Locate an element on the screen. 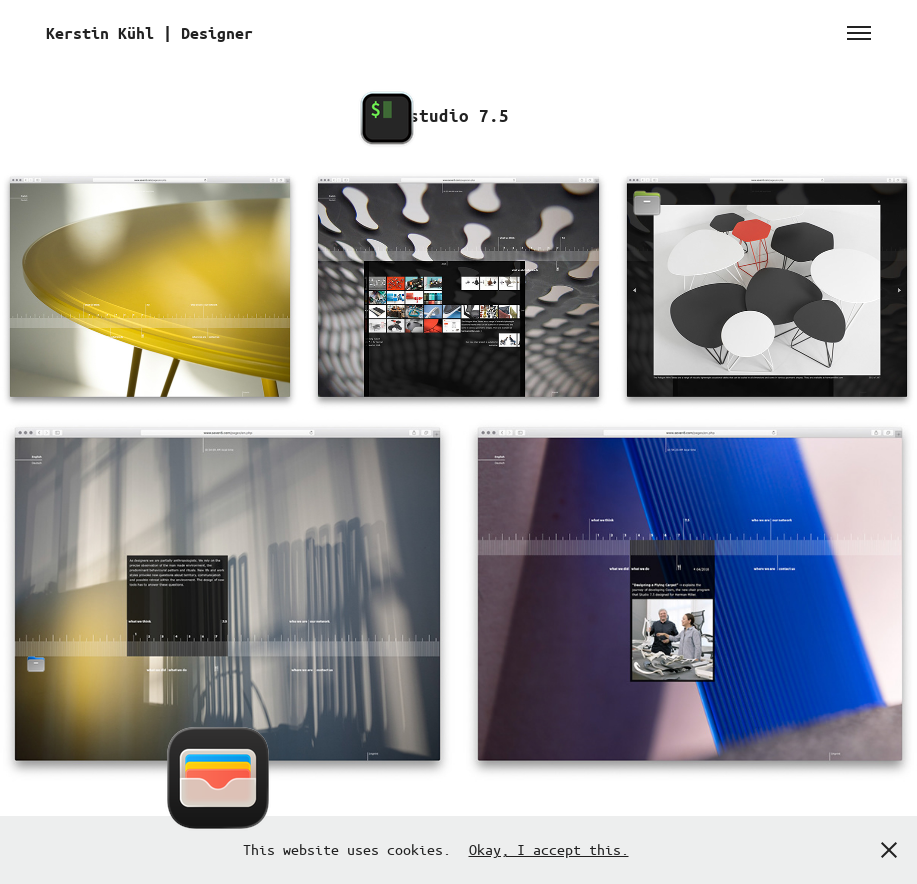 Image resolution: width=917 pixels, height=884 pixels. open kwallet password manager is located at coordinates (218, 778).